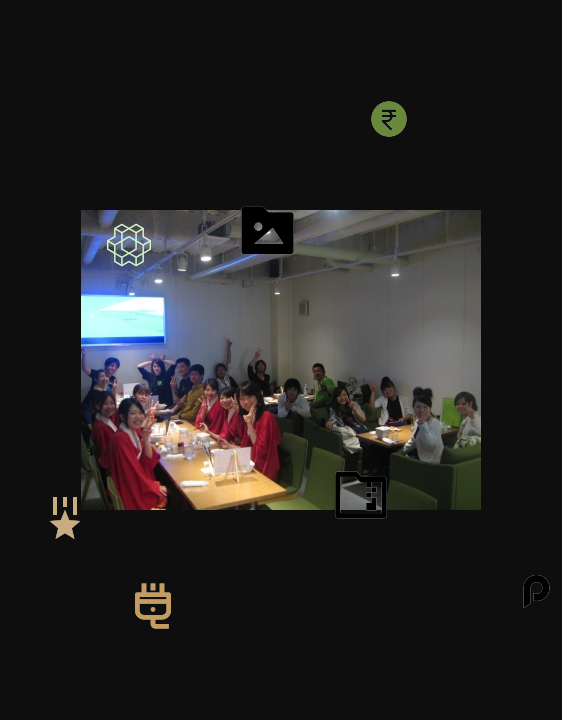 Image resolution: width=562 pixels, height=720 pixels. Describe the element at coordinates (361, 495) in the screenshot. I see `access compressed or zipped files` at that location.